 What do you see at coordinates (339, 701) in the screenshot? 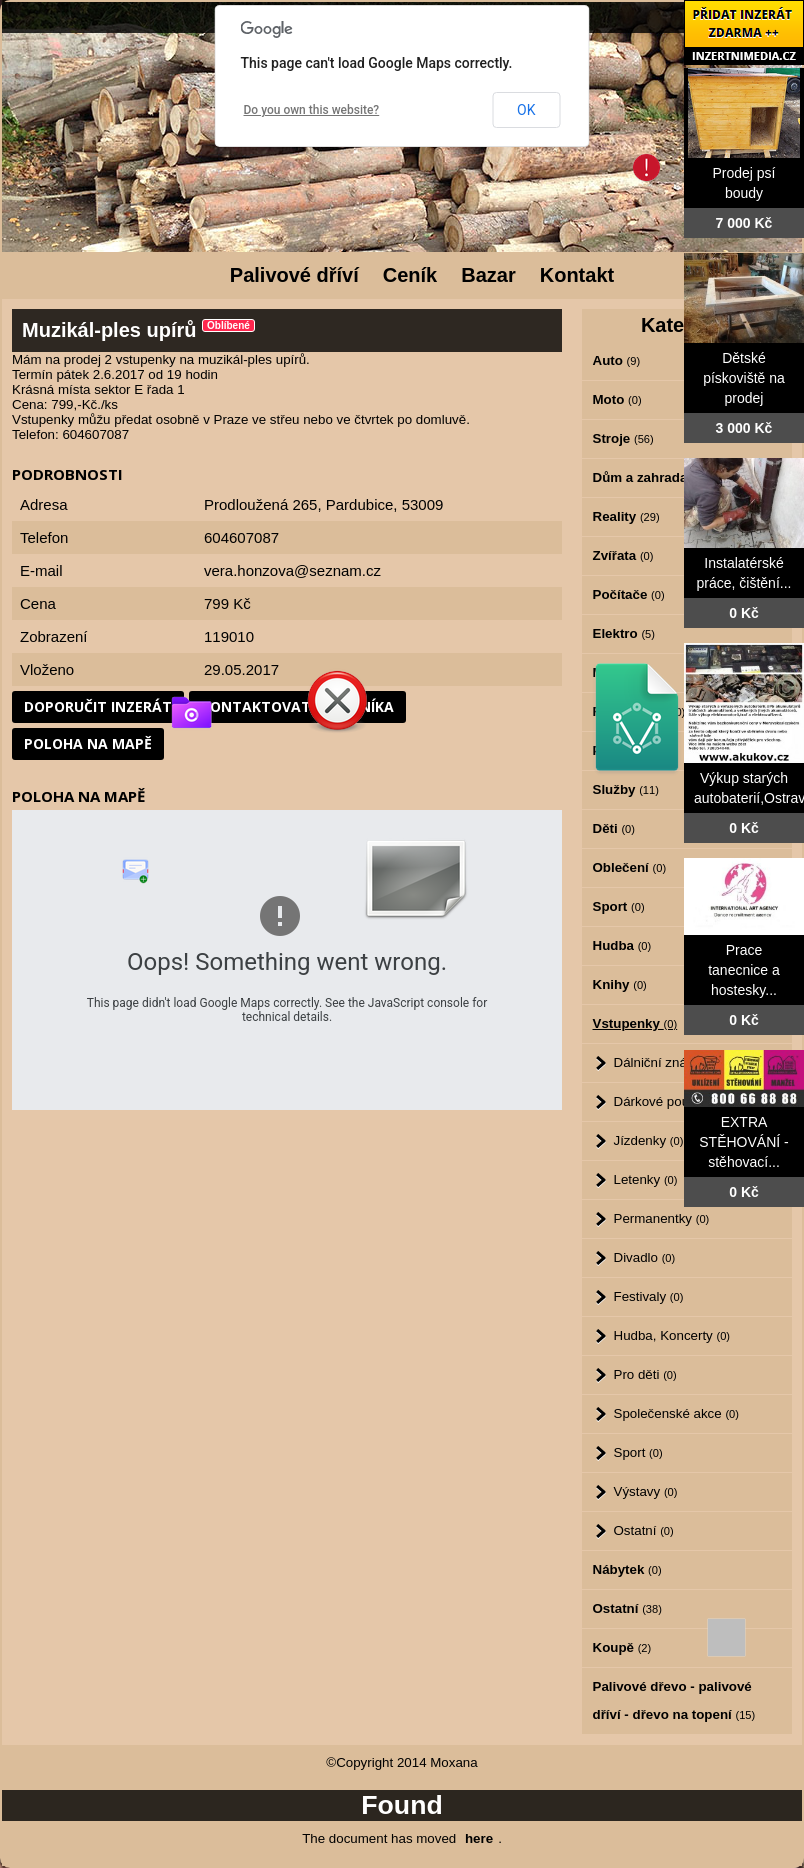
I see `delete selected item` at bounding box center [339, 701].